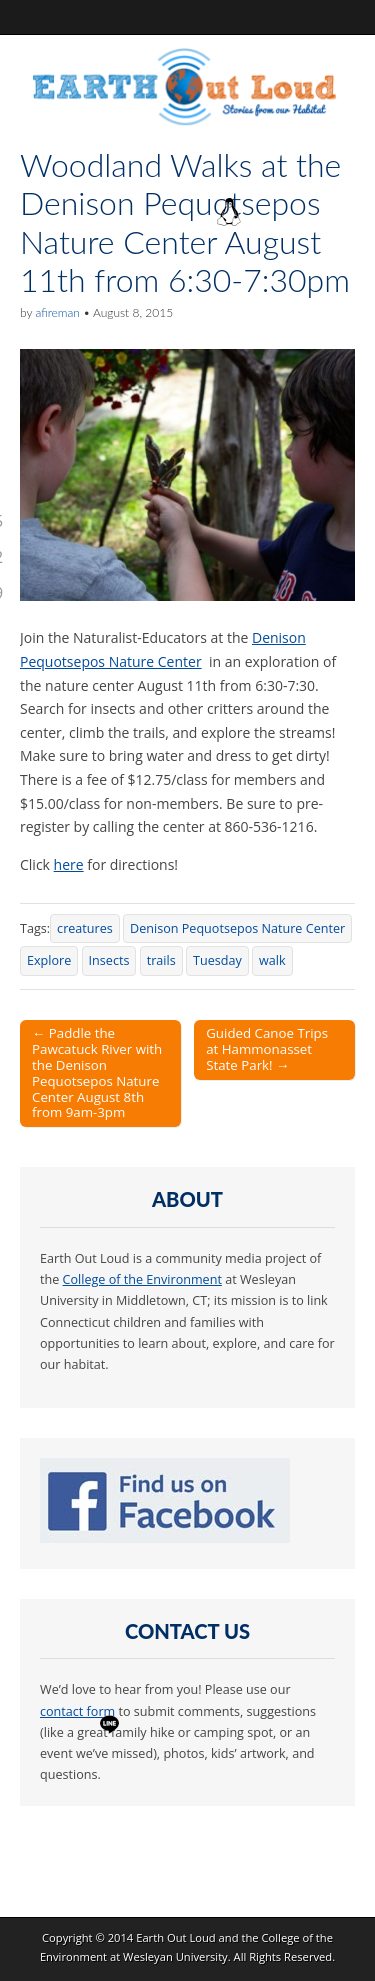 The height and width of the screenshot is (1981, 375). What do you see at coordinates (229, 212) in the screenshot?
I see `linux operating system logo` at bounding box center [229, 212].